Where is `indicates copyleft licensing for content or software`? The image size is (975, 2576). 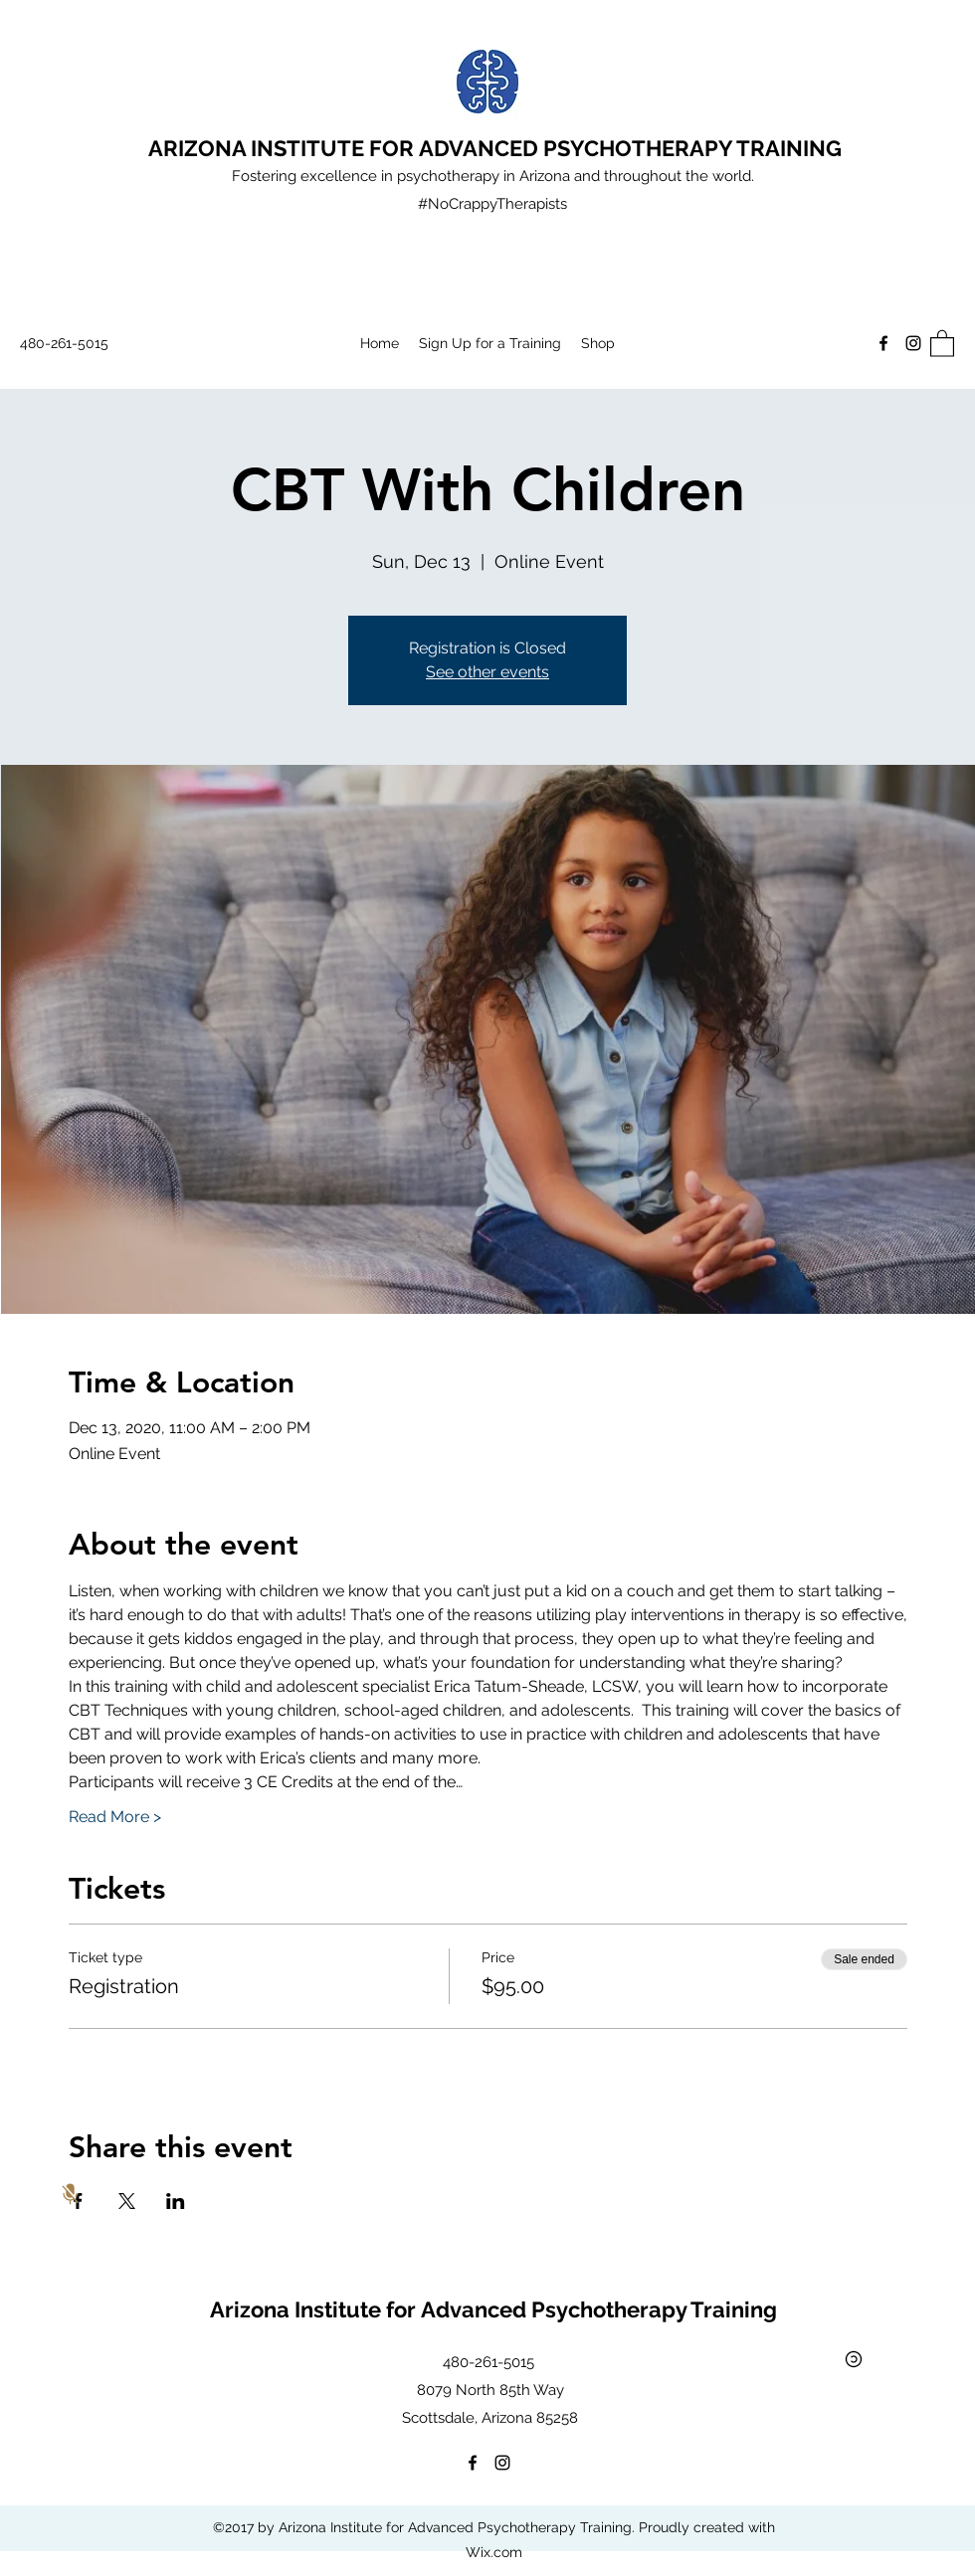
indicates copyleft licensing for content or software is located at coordinates (854, 2359).